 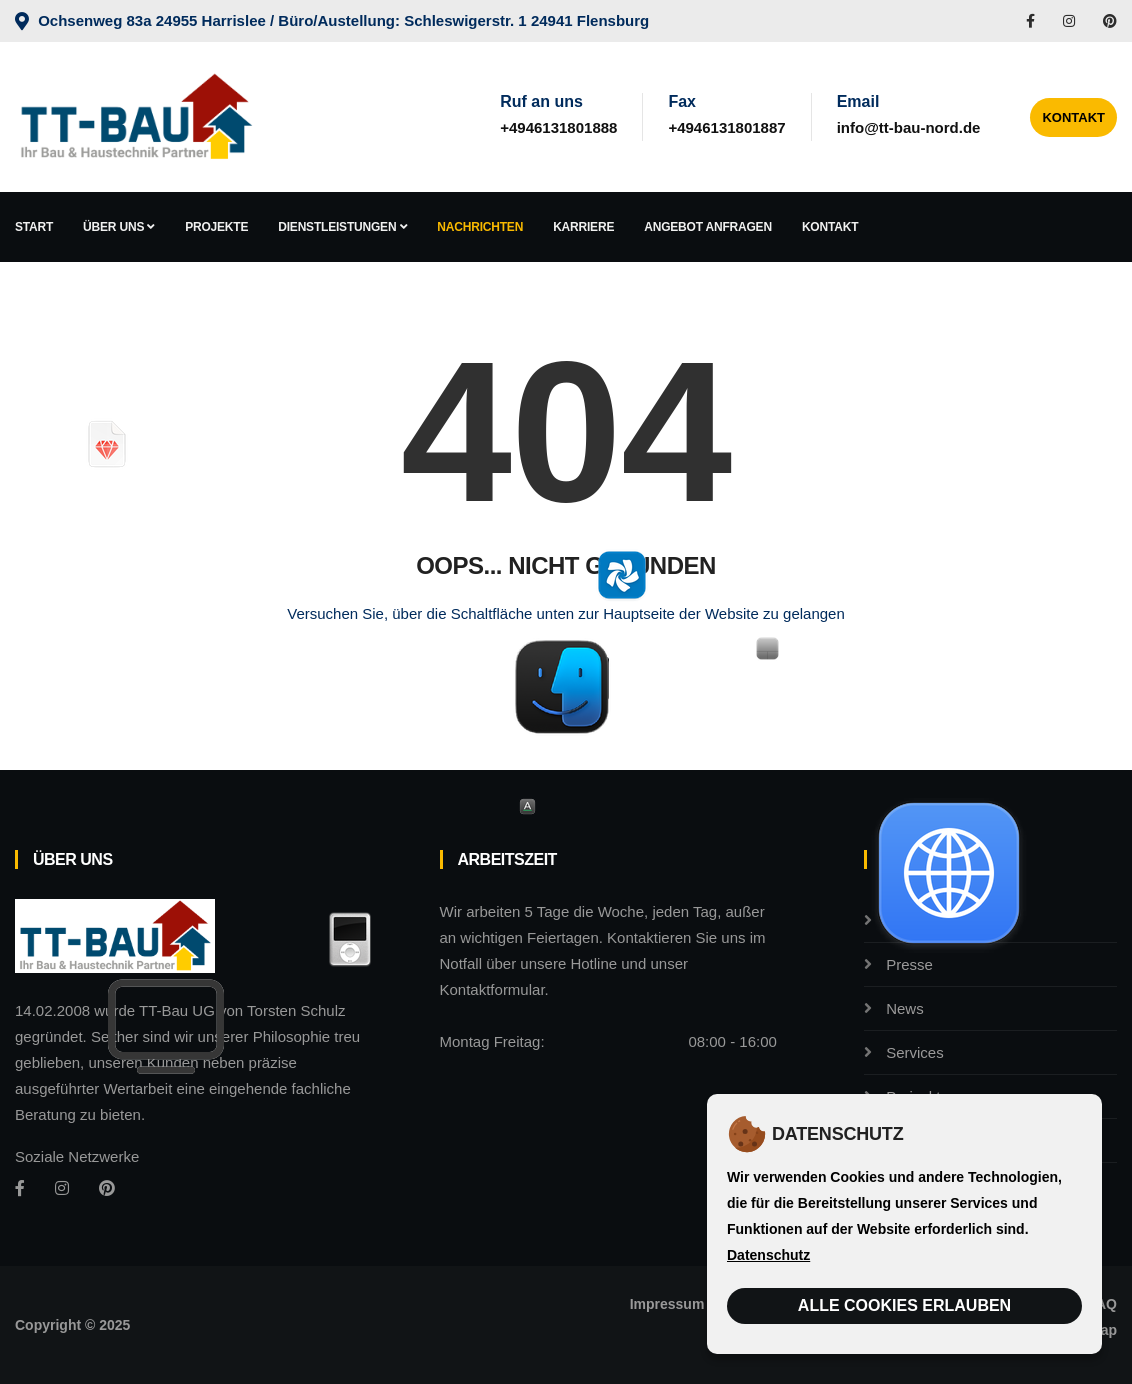 I want to click on open touchpad settings and preferences, so click(x=767, y=648).